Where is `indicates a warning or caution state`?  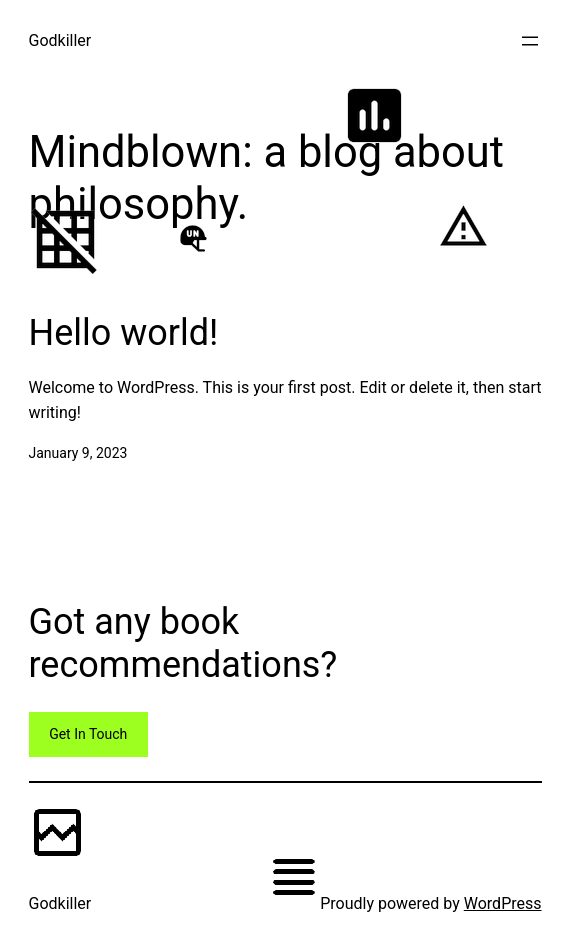 indicates a warning or caution state is located at coordinates (463, 226).